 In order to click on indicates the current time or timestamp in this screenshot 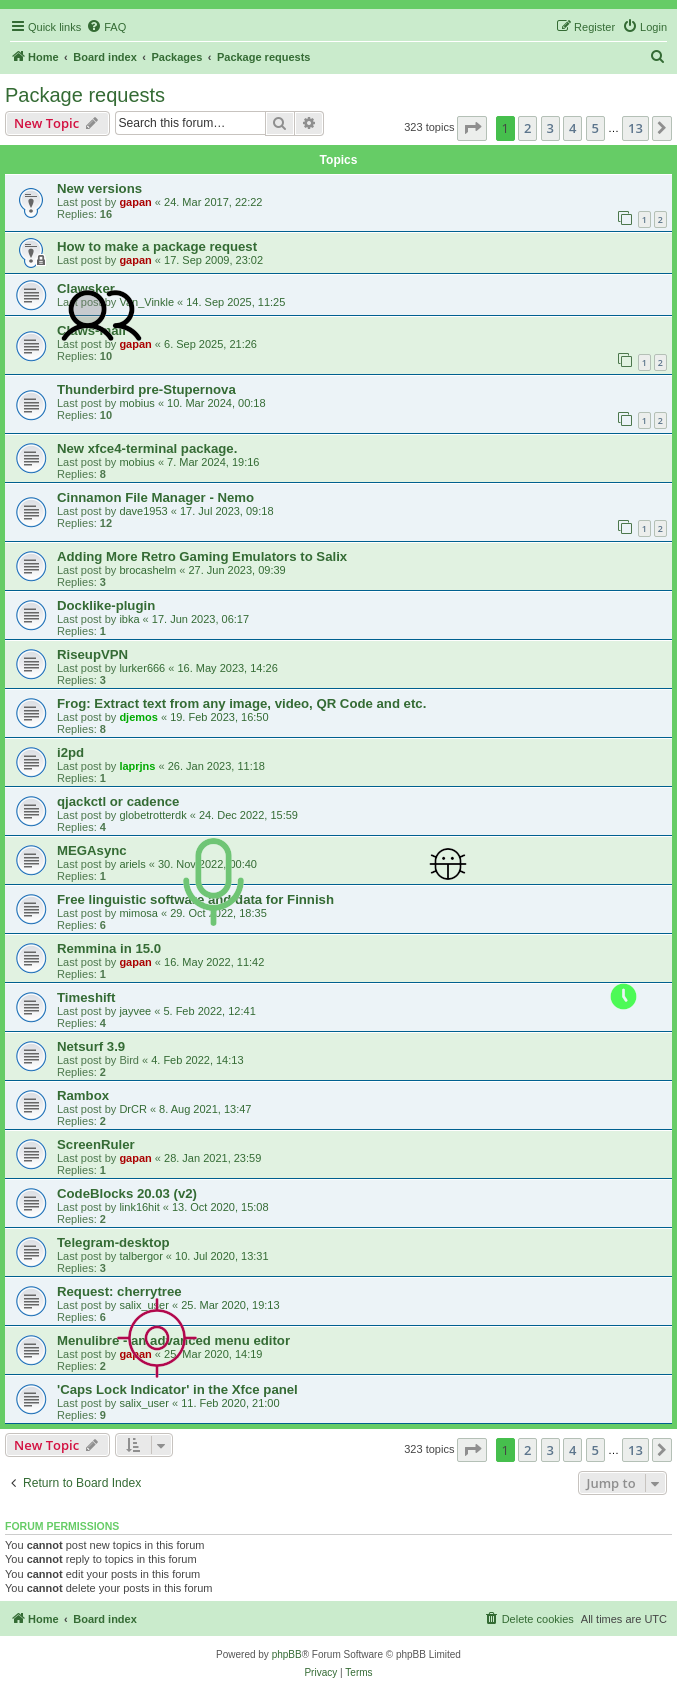, I will do `click(623, 996)`.